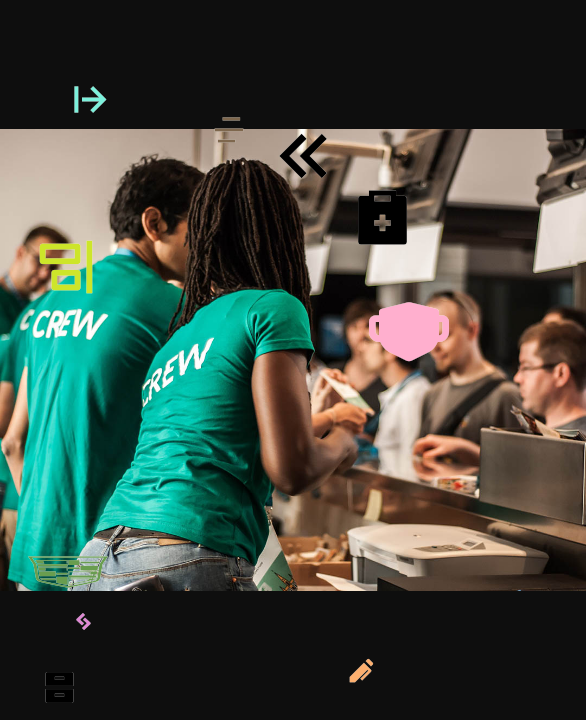  I want to click on go back to the beginning, so click(305, 156).